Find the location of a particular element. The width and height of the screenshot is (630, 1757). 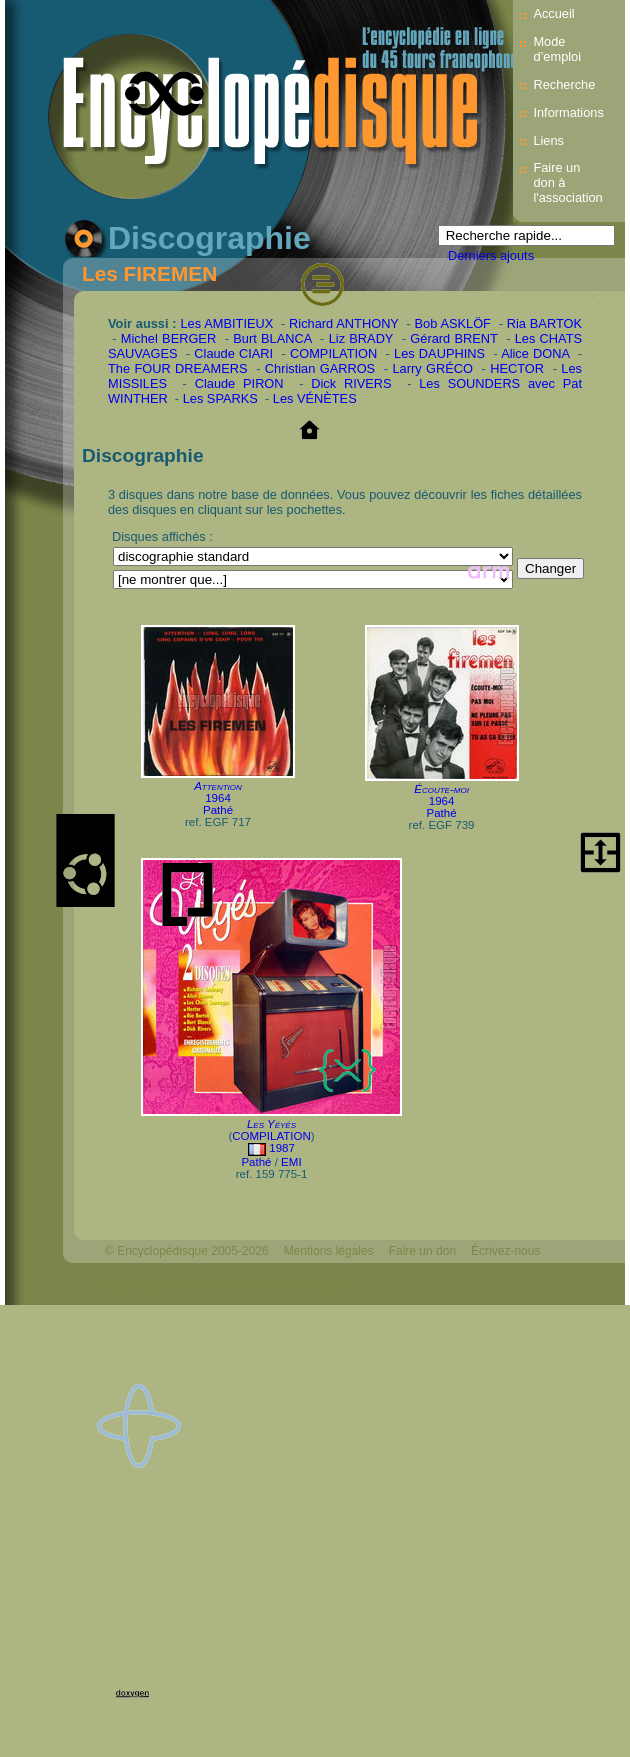

navigate to home screen is located at coordinates (309, 430).